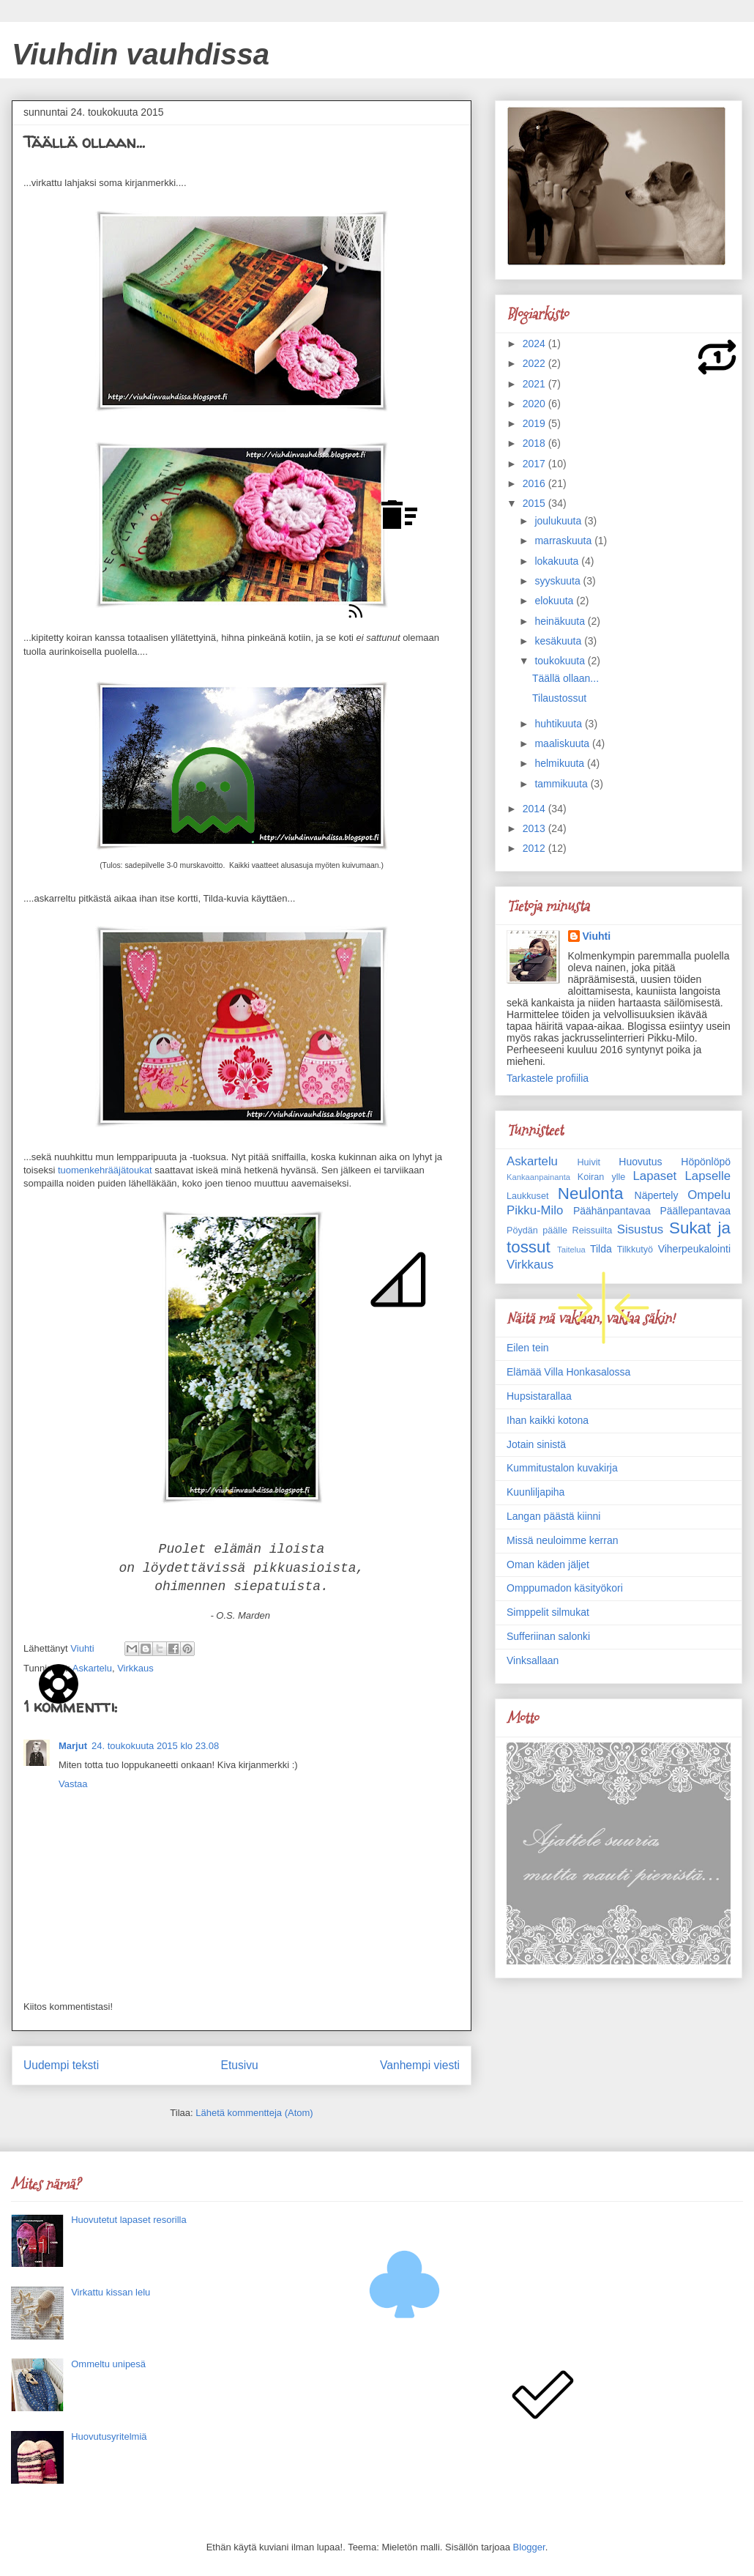 The image size is (754, 2576). I want to click on toggle ghost mode or invisible status, so click(213, 792).